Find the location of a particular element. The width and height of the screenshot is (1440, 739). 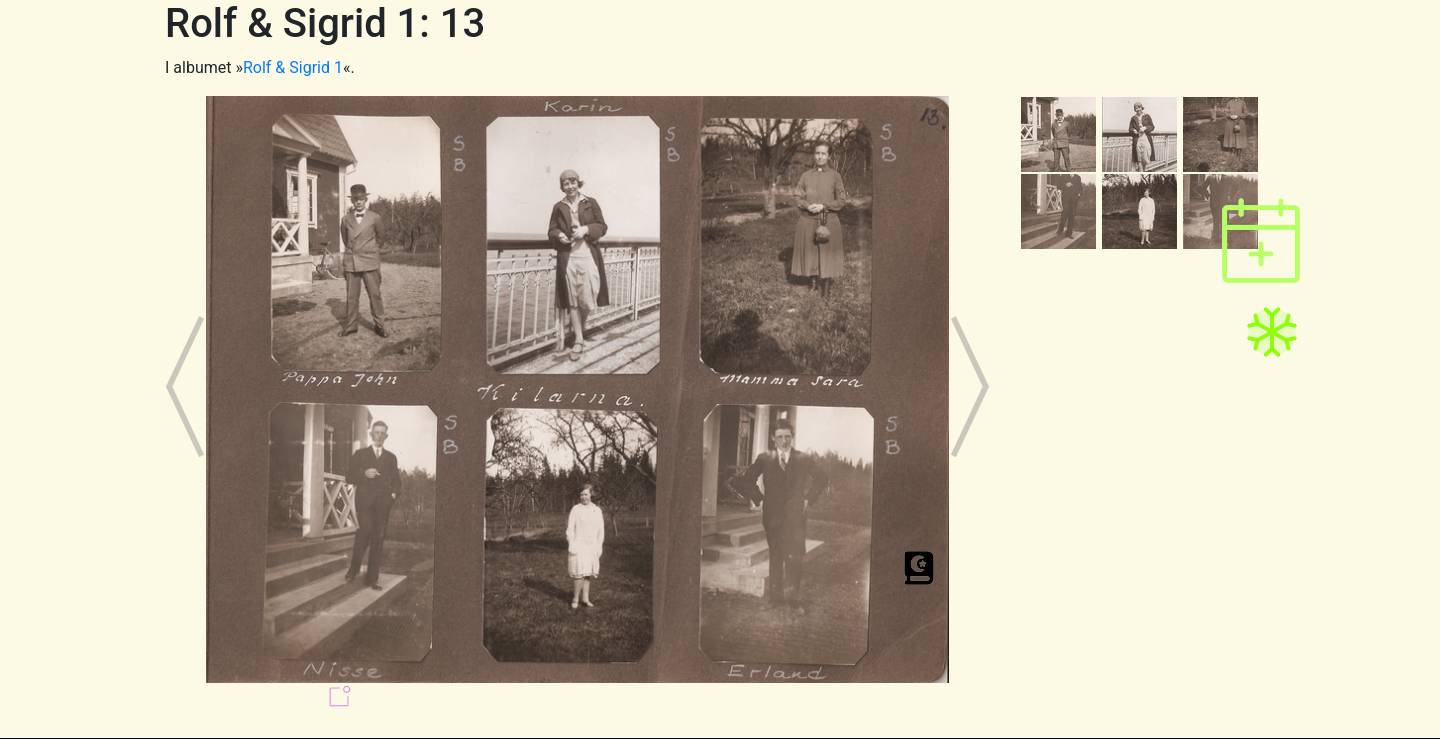

view notifications is located at coordinates (339, 696).